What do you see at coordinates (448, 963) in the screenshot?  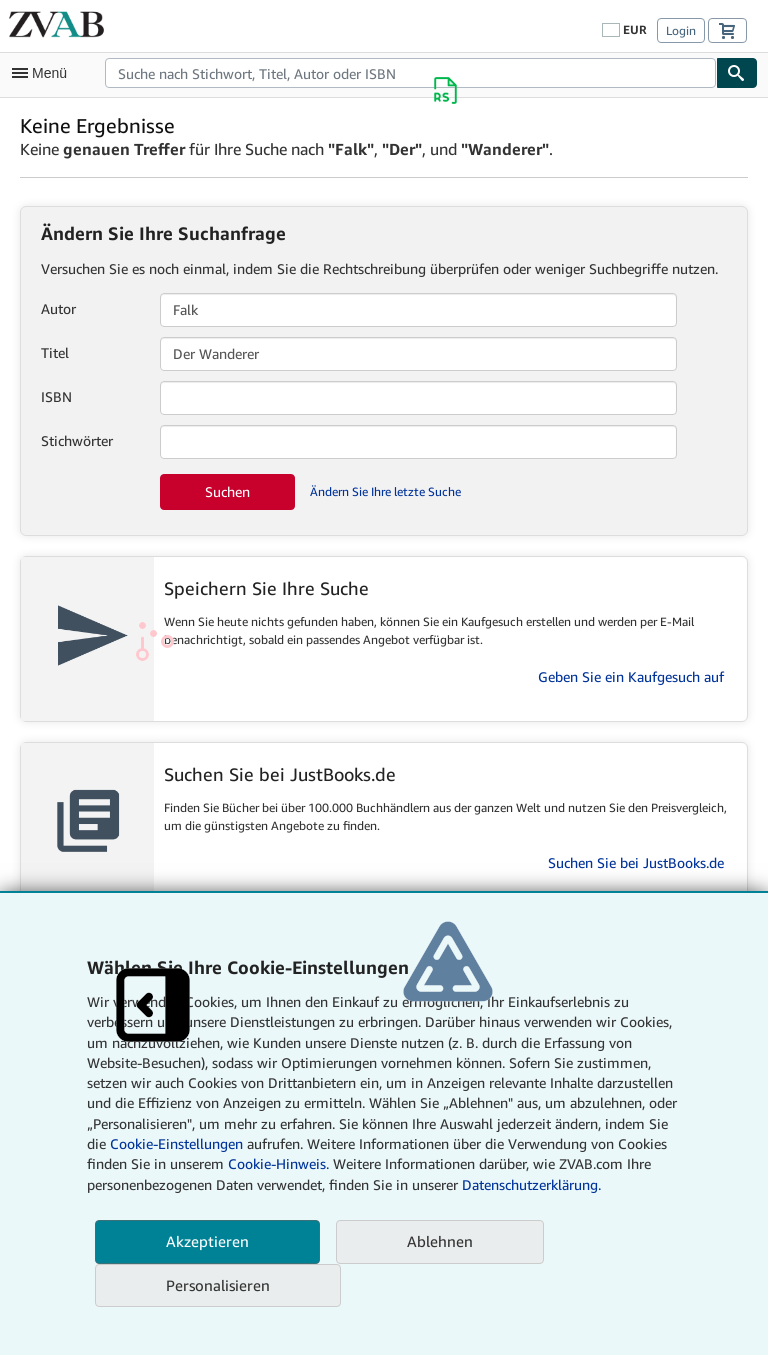 I see `indicates a recycling or reuse process` at bounding box center [448, 963].